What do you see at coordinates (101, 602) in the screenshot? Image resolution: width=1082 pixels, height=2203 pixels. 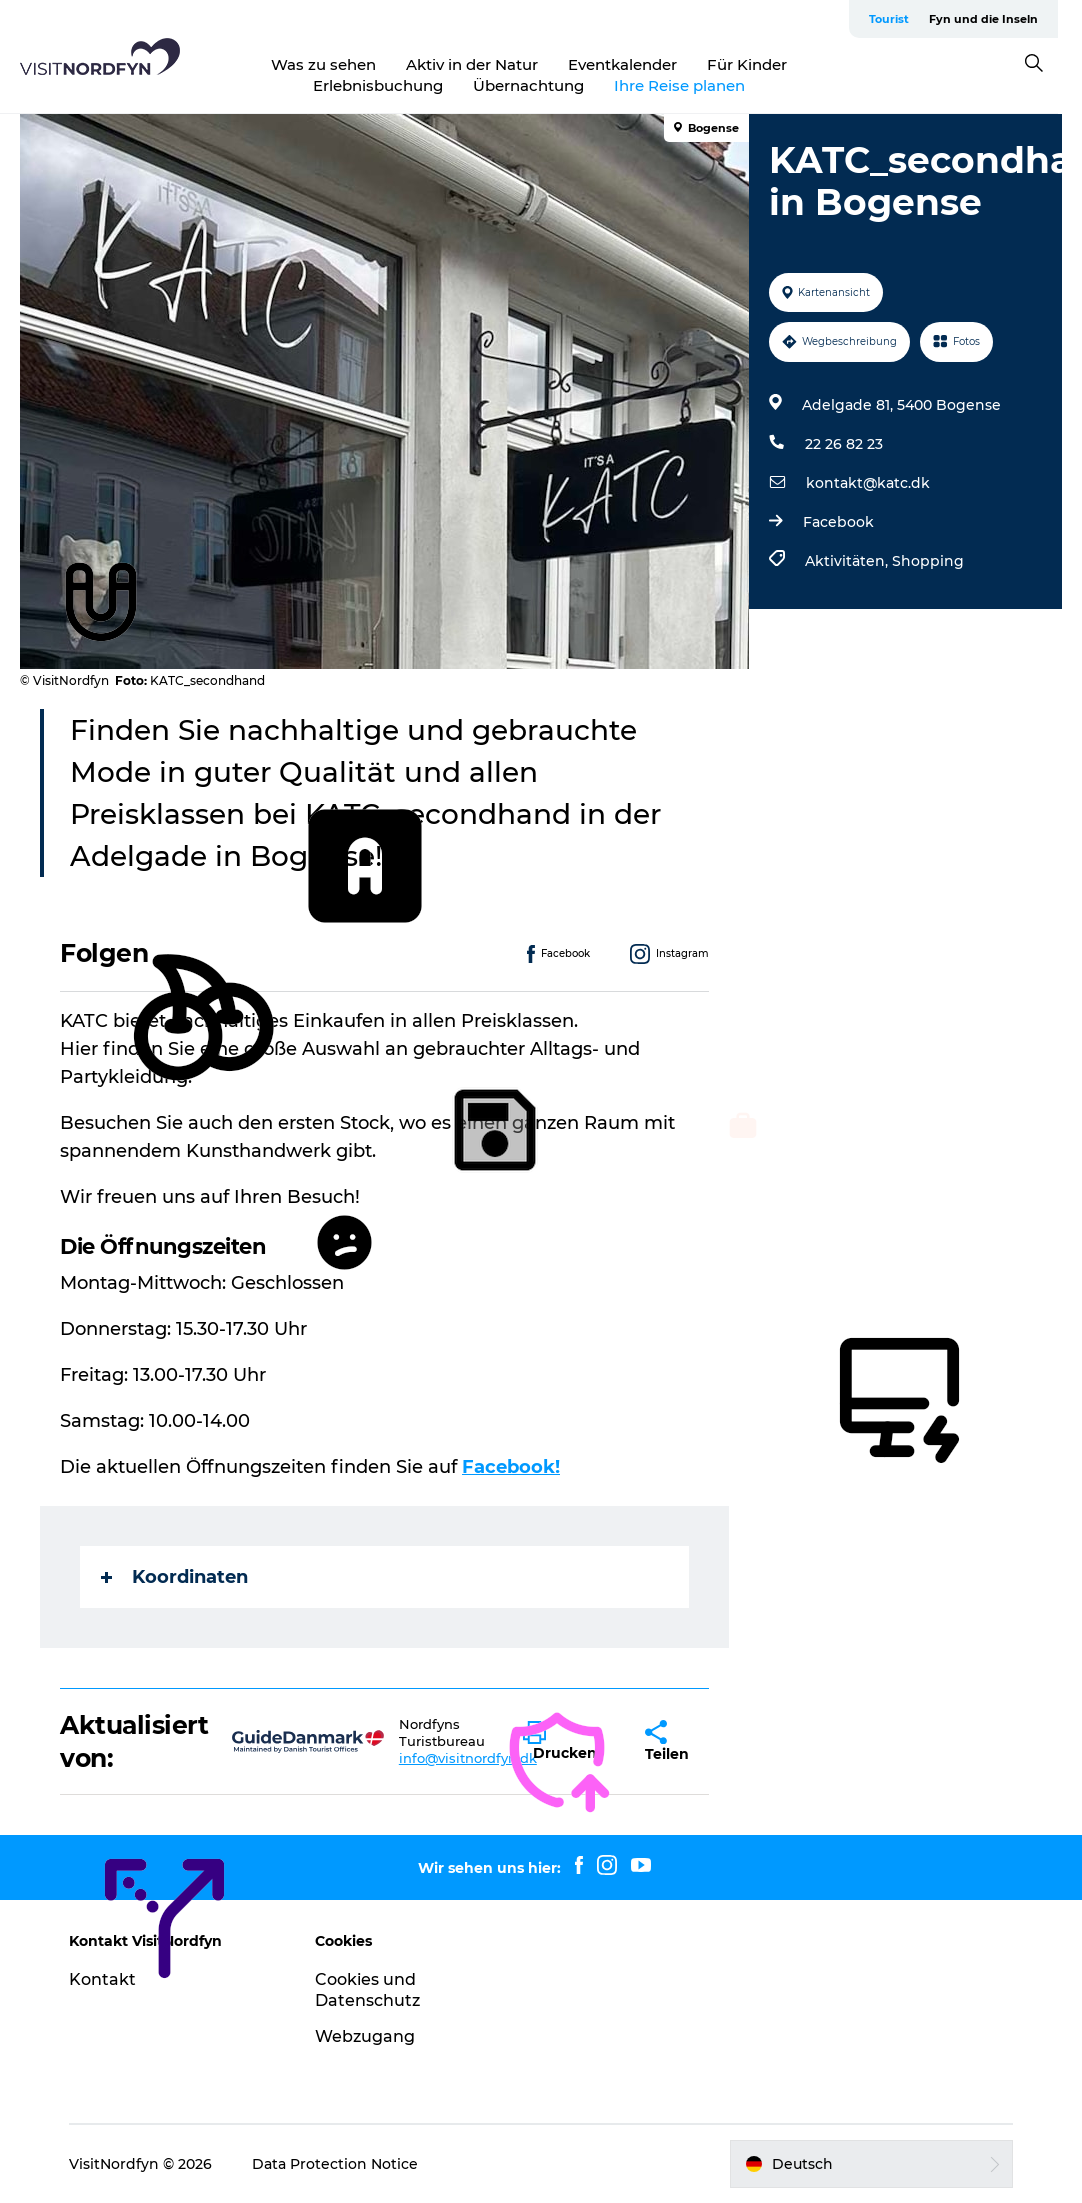 I see `attract or pull related items together` at bounding box center [101, 602].